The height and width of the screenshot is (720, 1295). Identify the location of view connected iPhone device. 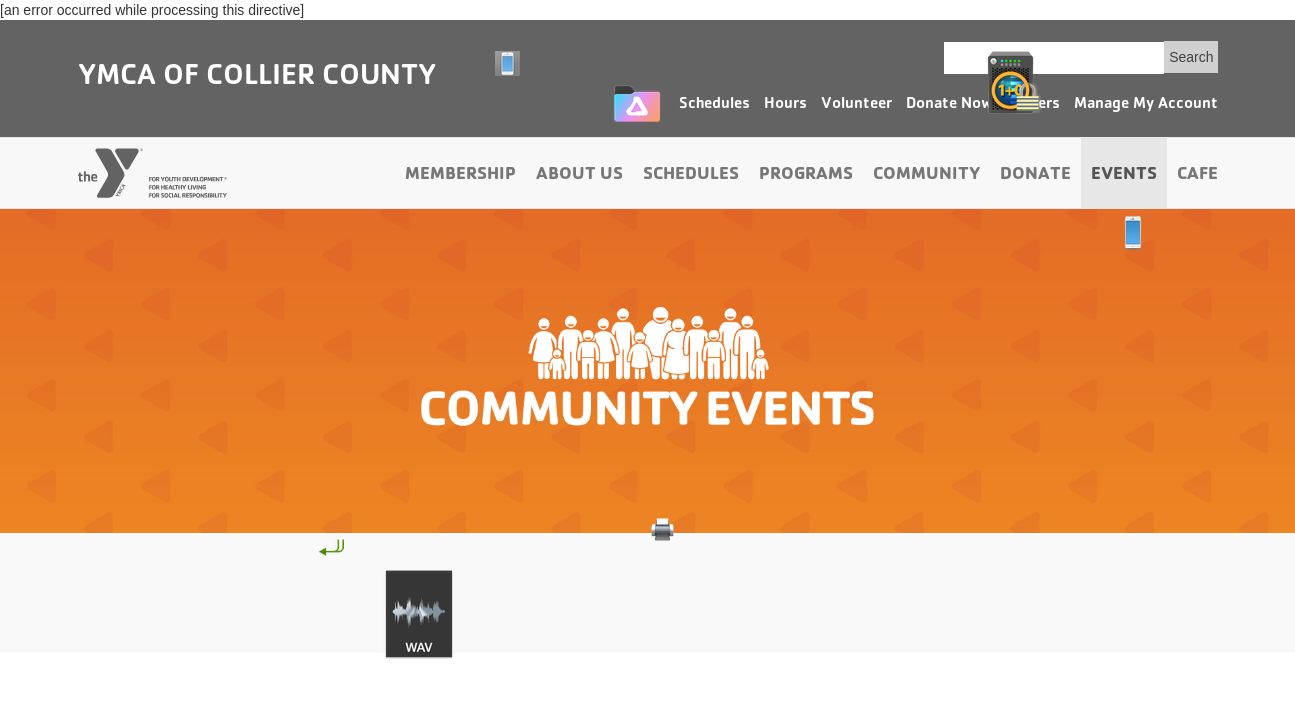
(507, 63).